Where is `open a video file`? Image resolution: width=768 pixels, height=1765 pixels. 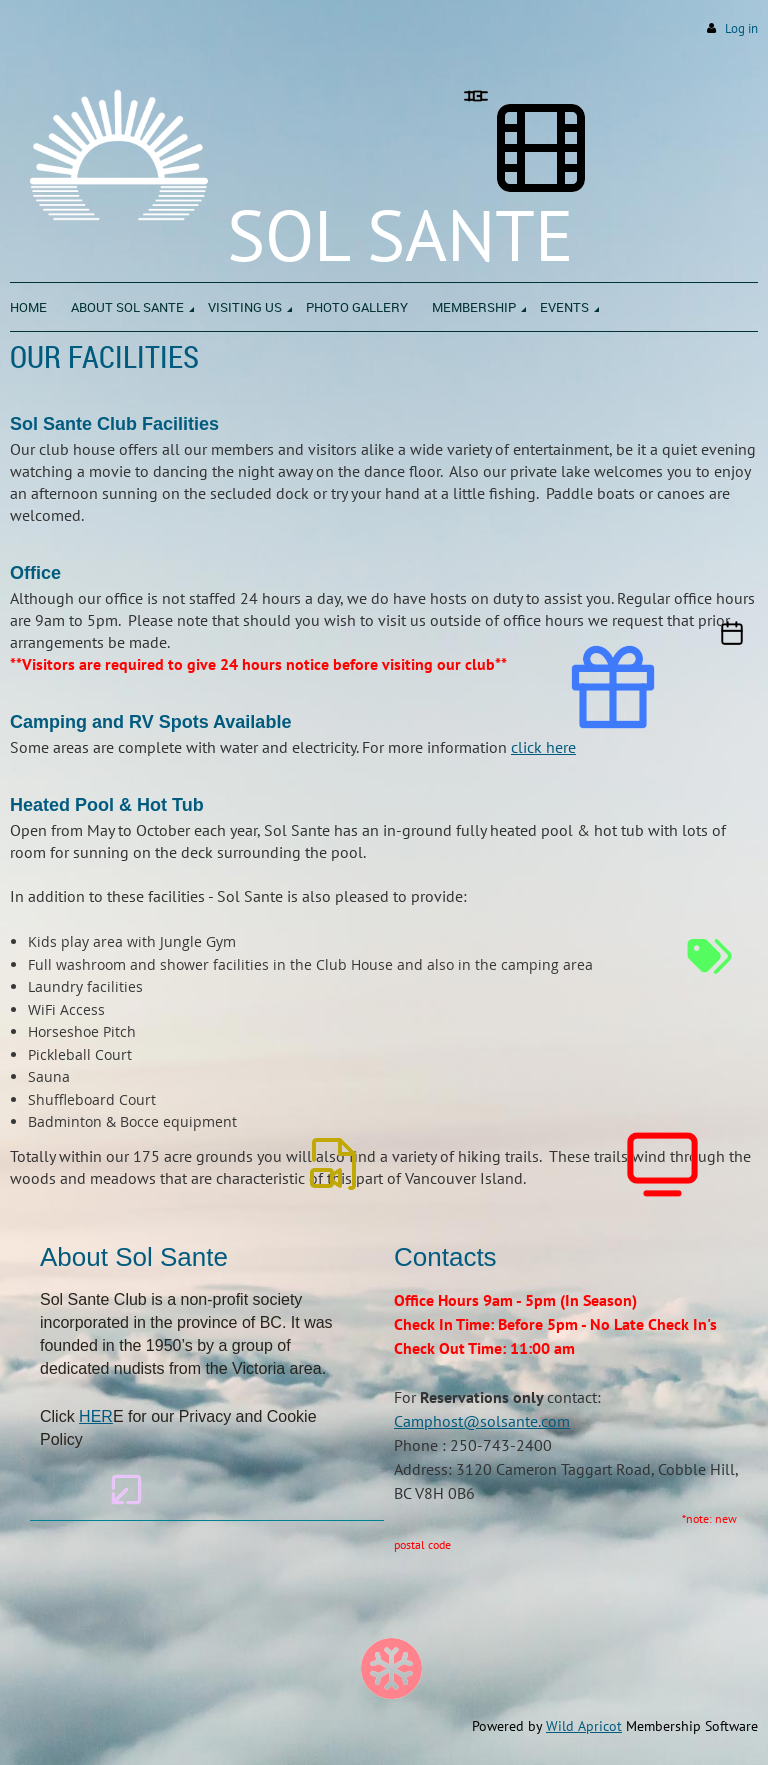
open a video file is located at coordinates (334, 1164).